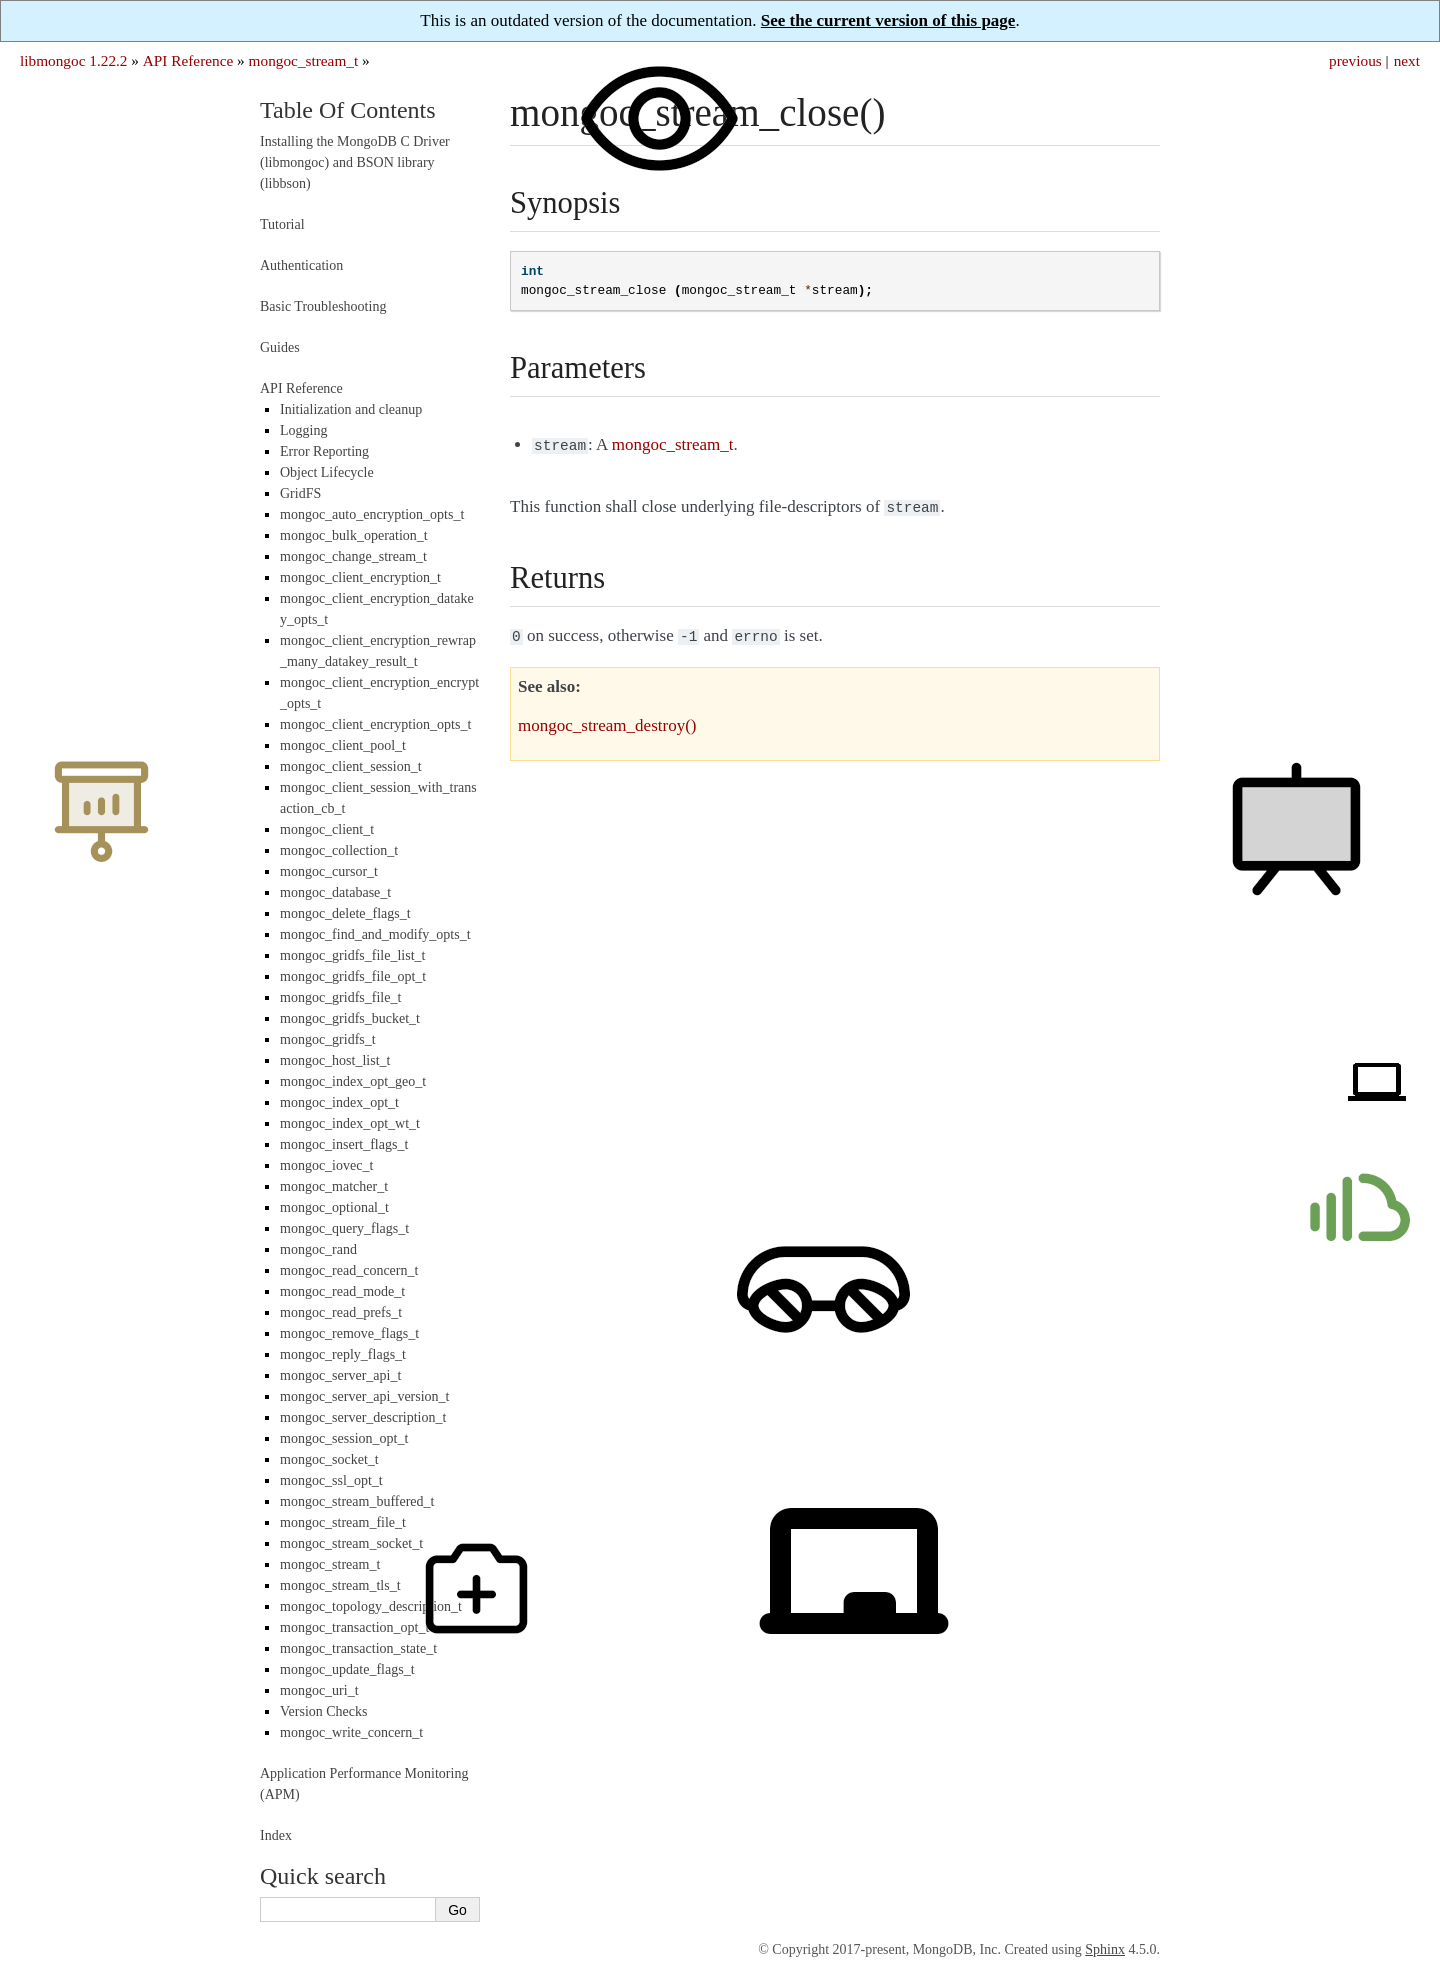 The width and height of the screenshot is (1440, 1988). Describe the element at coordinates (1296, 831) in the screenshot. I see `start or view a presentation` at that location.